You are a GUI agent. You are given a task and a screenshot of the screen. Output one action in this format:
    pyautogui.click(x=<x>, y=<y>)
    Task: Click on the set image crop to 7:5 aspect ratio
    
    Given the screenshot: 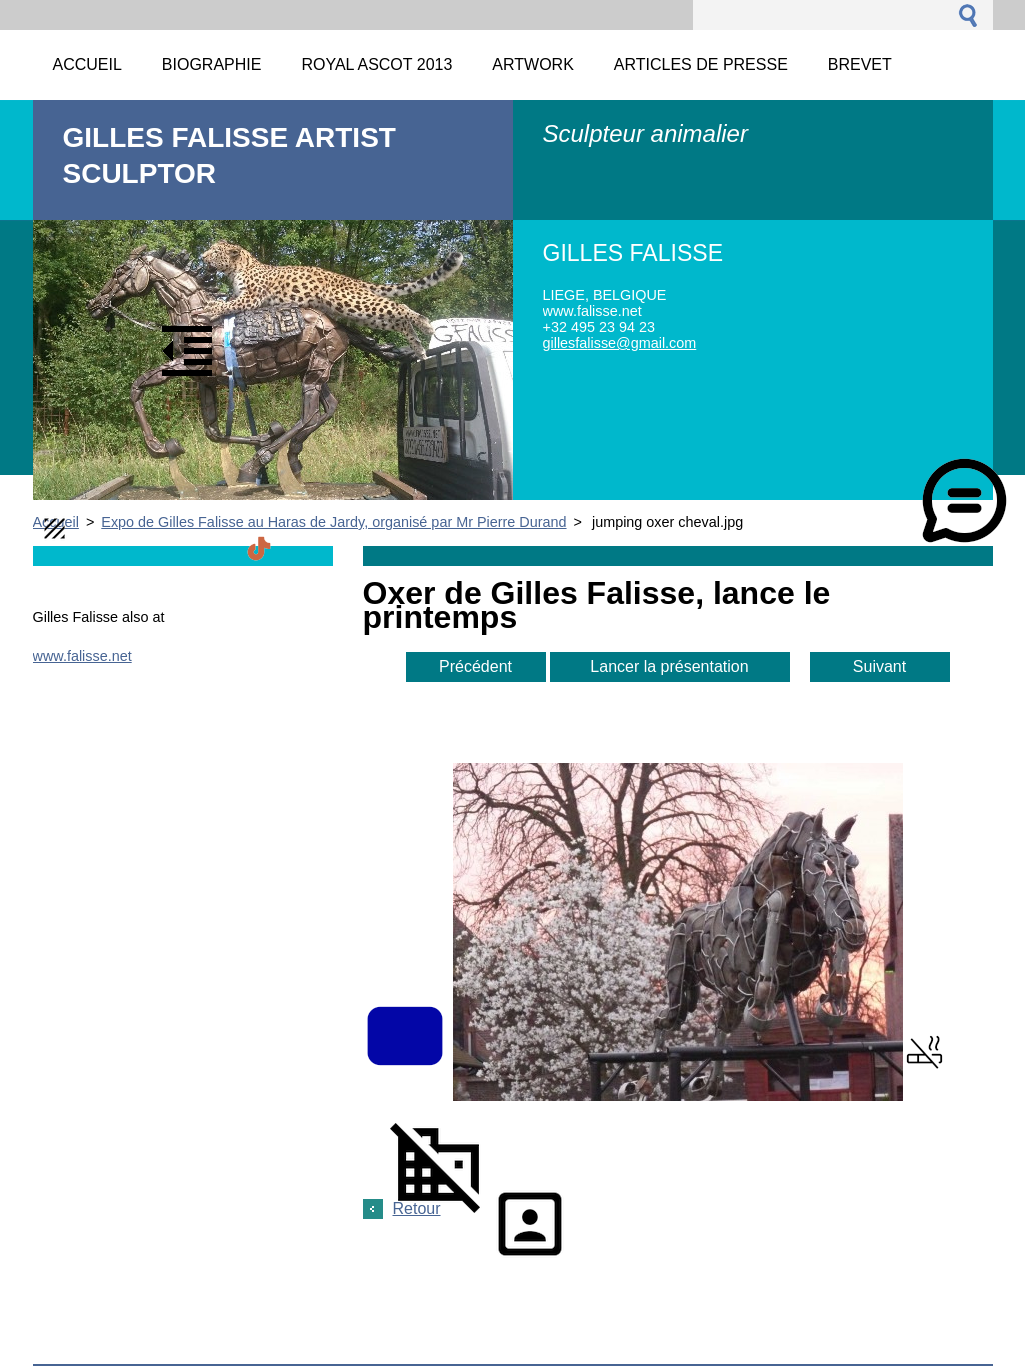 What is the action you would take?
    pyautogui.click(x=405, y=1036)
    